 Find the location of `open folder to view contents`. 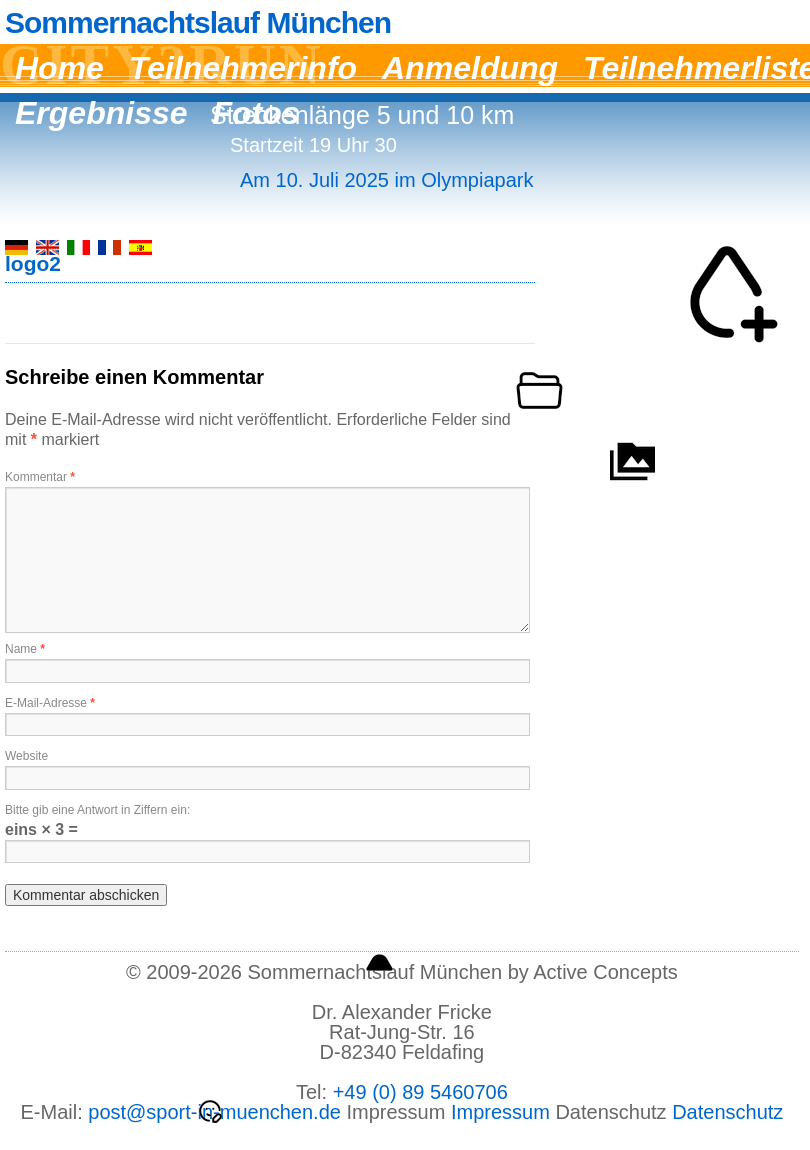

open folder to view contents is located at coordinates (539, 390).